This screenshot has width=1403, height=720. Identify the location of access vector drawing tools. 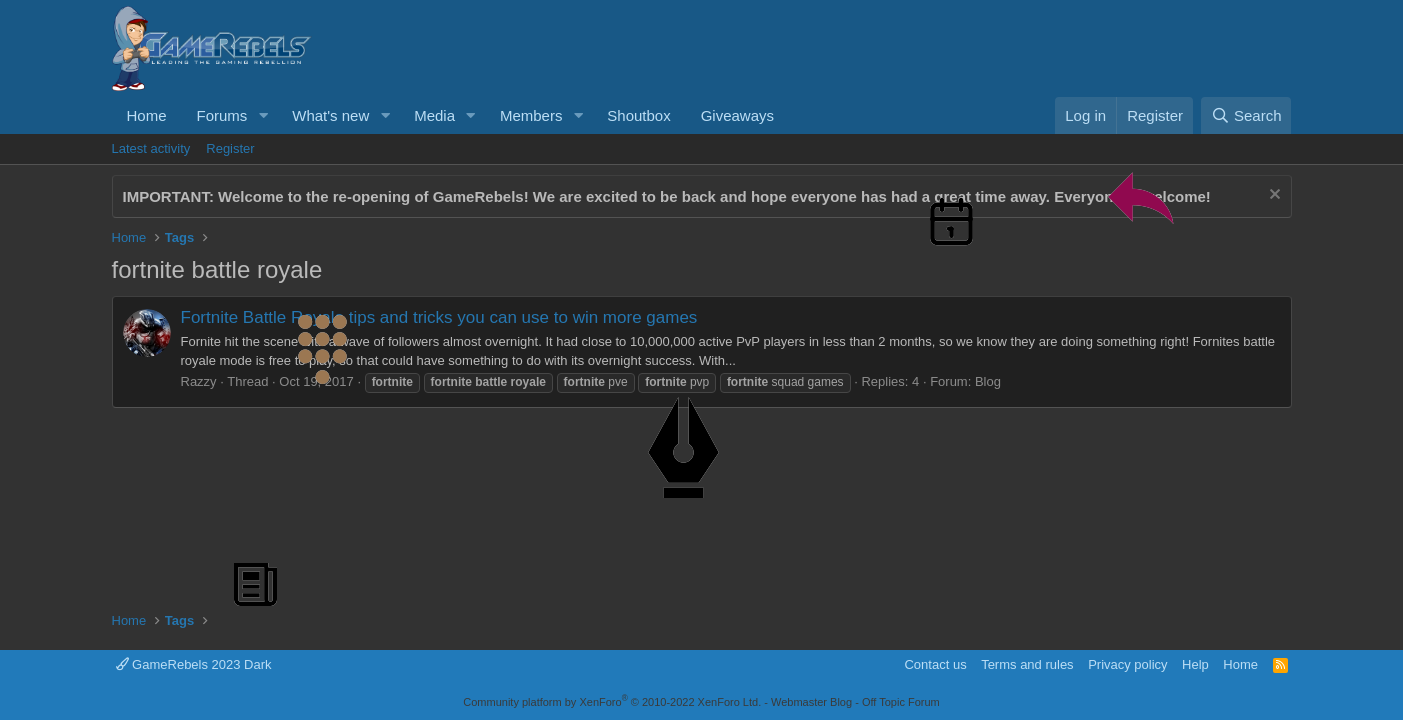
(683, 447).